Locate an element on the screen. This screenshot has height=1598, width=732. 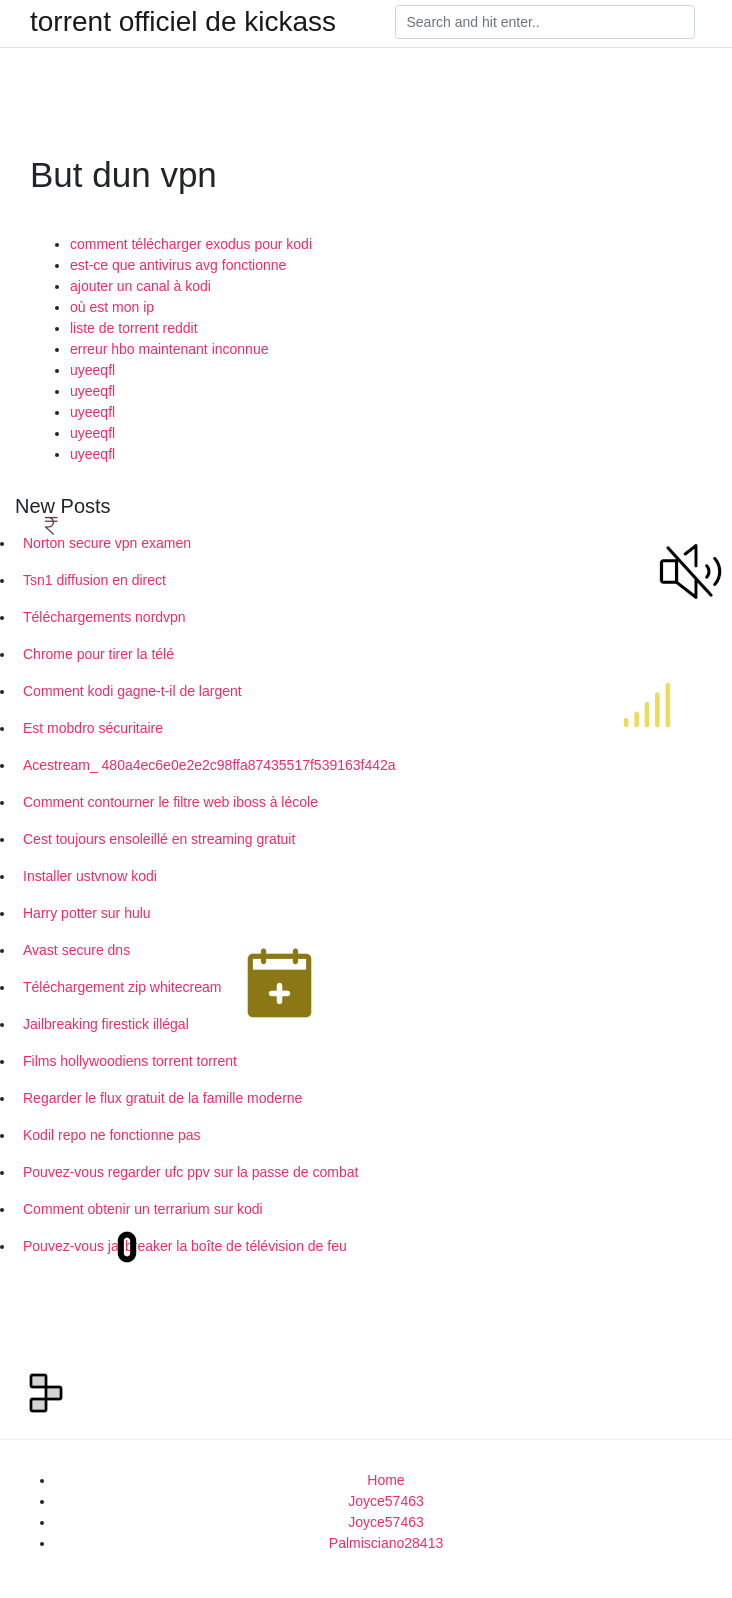
open Replit coding environment is located at coordinates (43, 1393).